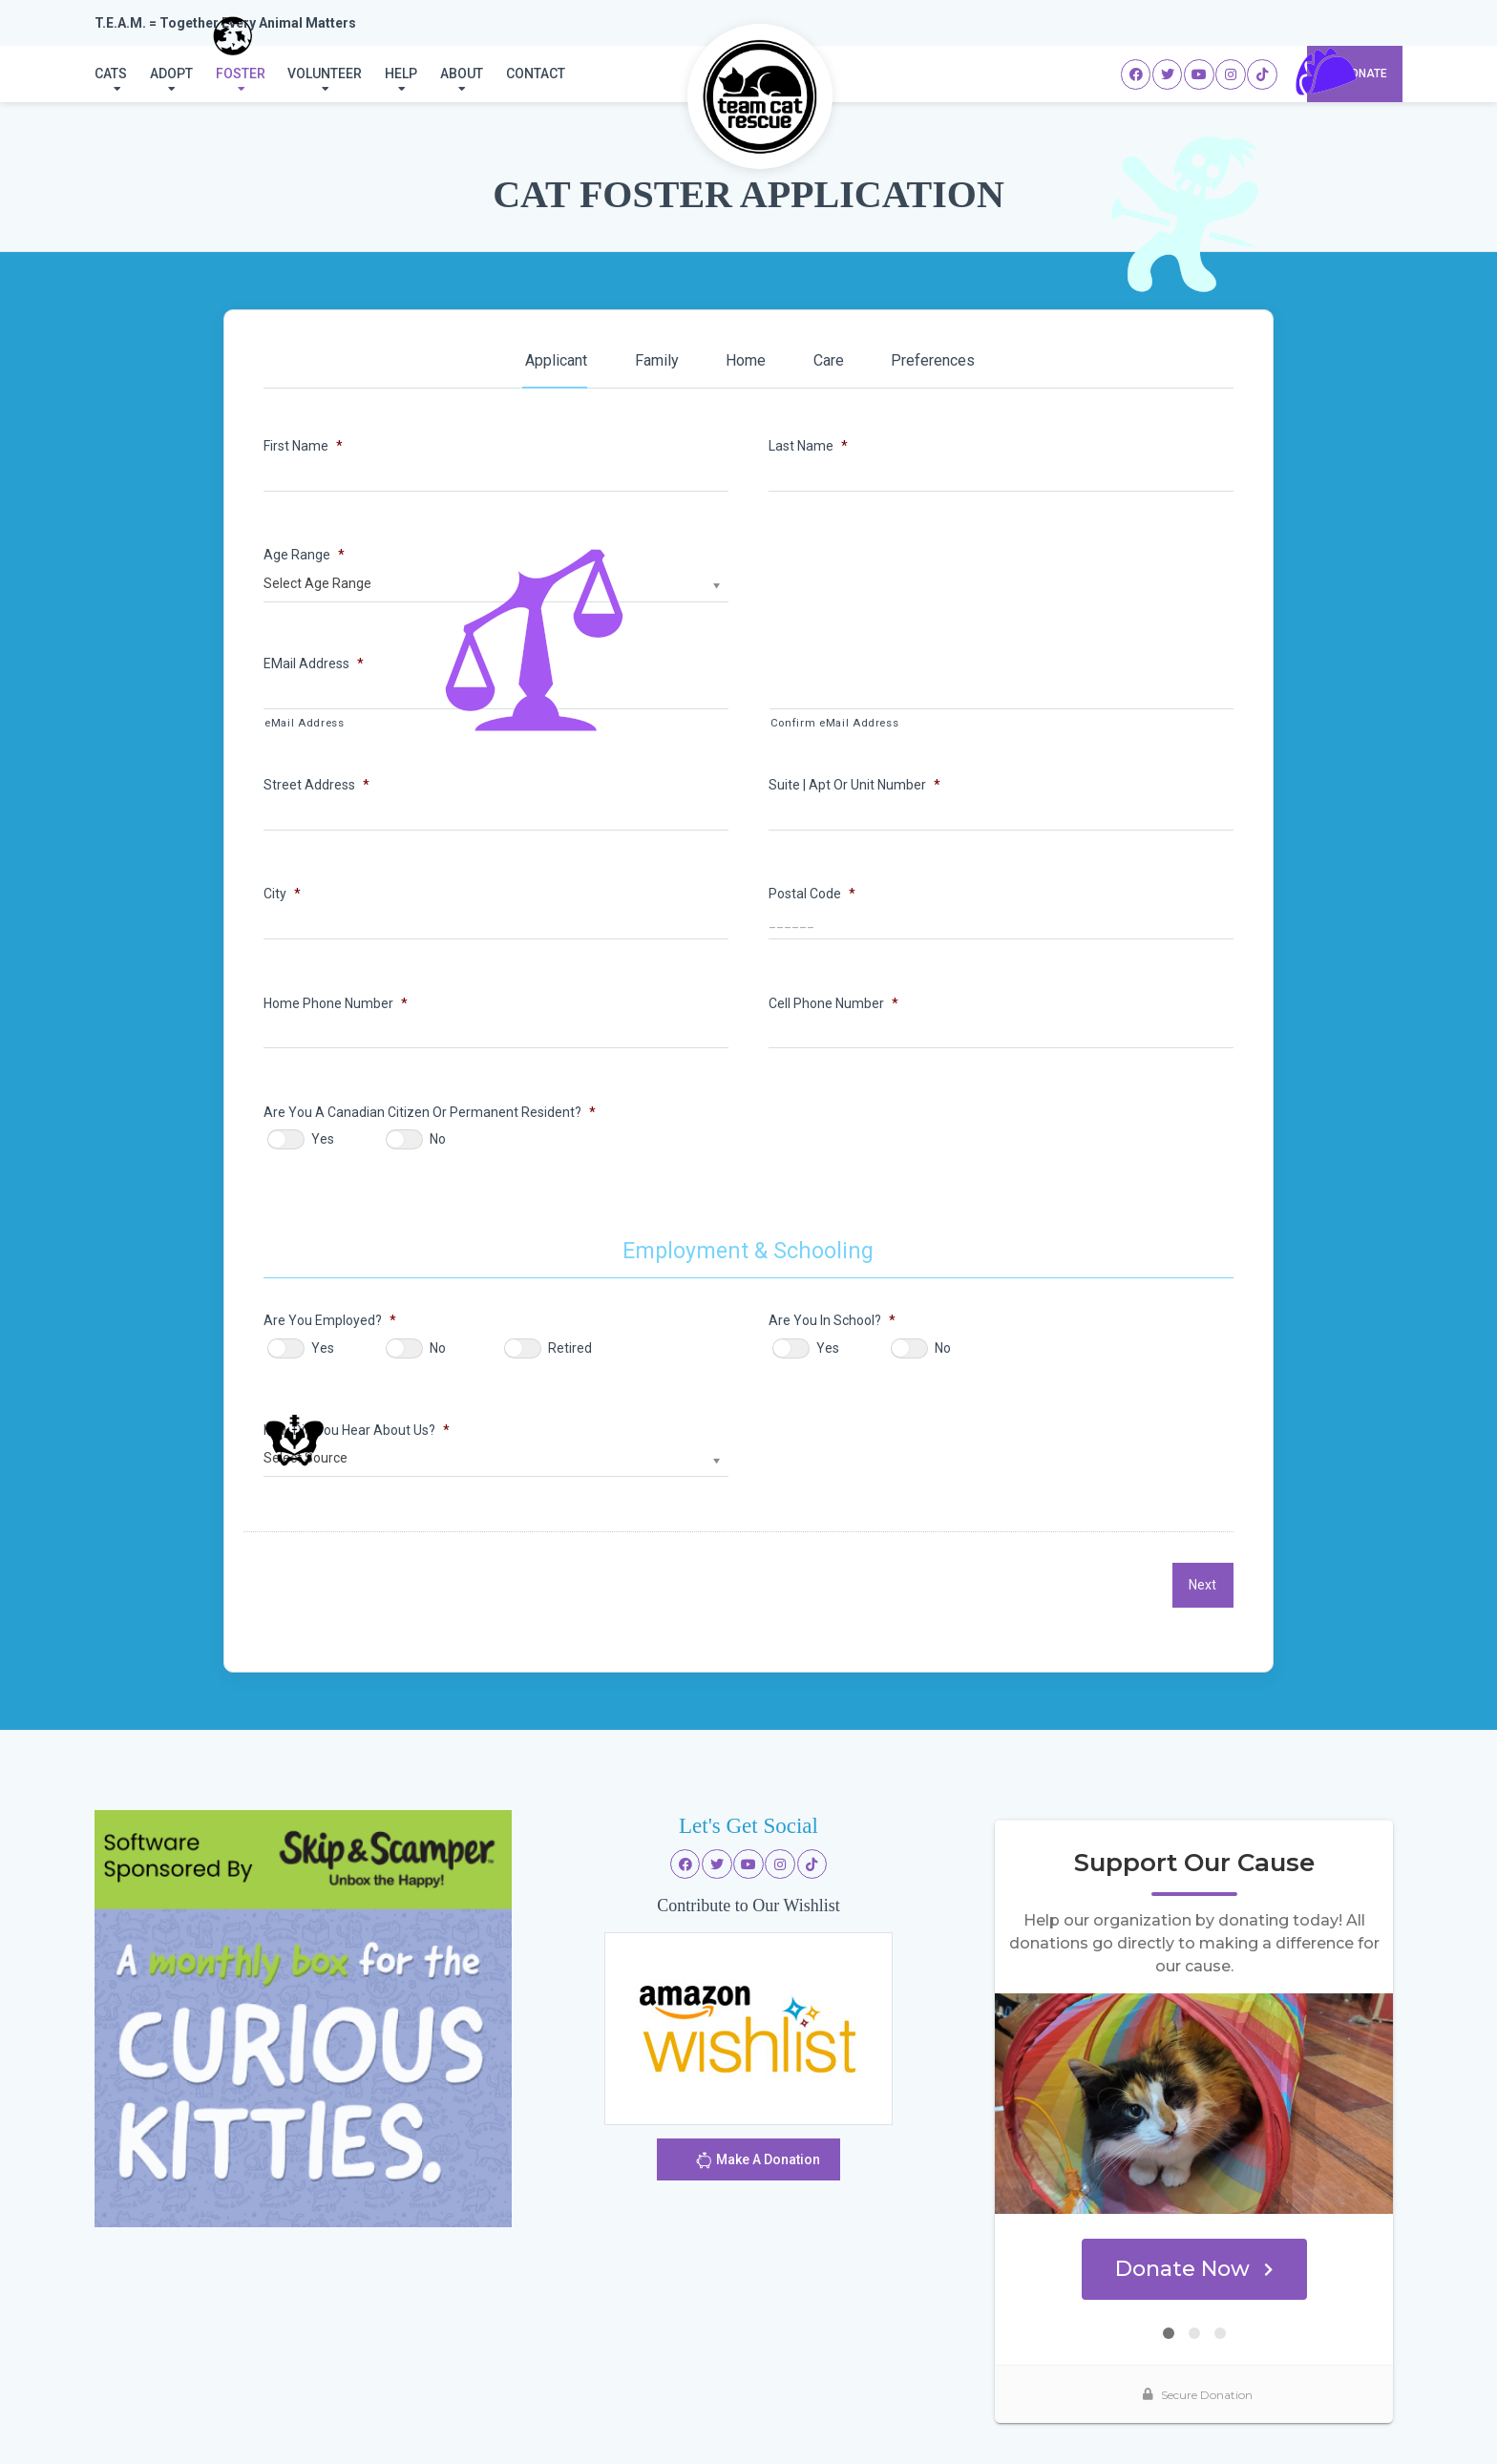 Image resolution: width=1497 pixels, height=2464 pixels. Describe the element at coordinates (534, 640) in the screenshot. I see `indicates unfair or biased judgment` at that location.